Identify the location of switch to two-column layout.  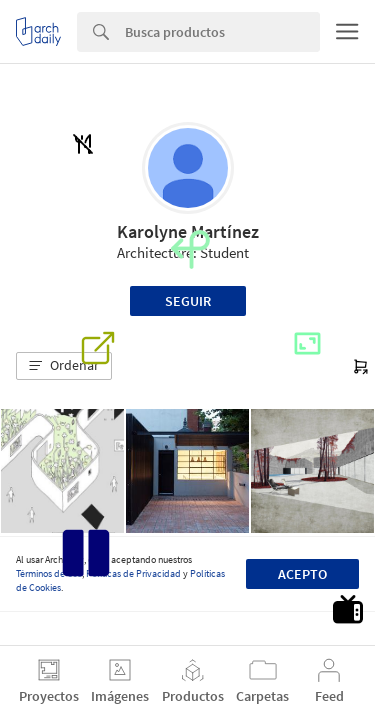
(86, 553).